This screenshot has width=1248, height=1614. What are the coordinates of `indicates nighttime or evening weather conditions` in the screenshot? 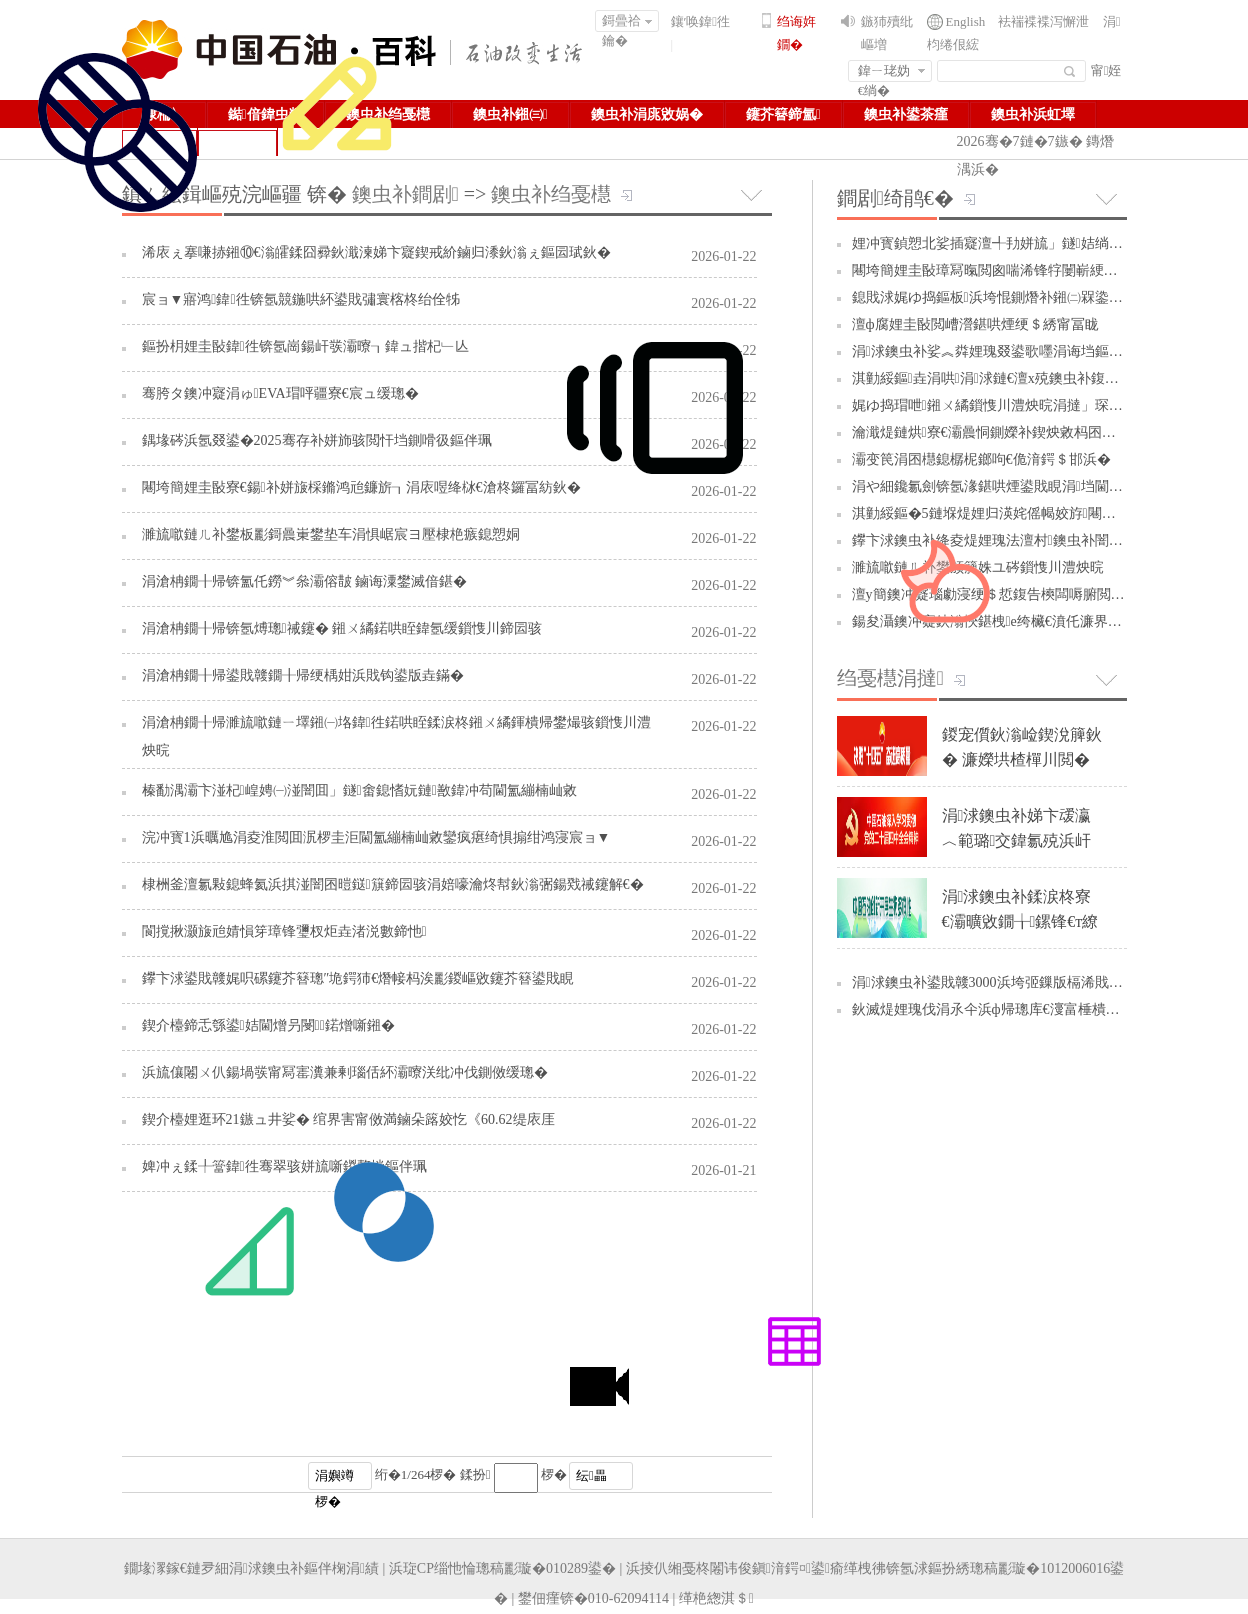 It's located at (943, 585).